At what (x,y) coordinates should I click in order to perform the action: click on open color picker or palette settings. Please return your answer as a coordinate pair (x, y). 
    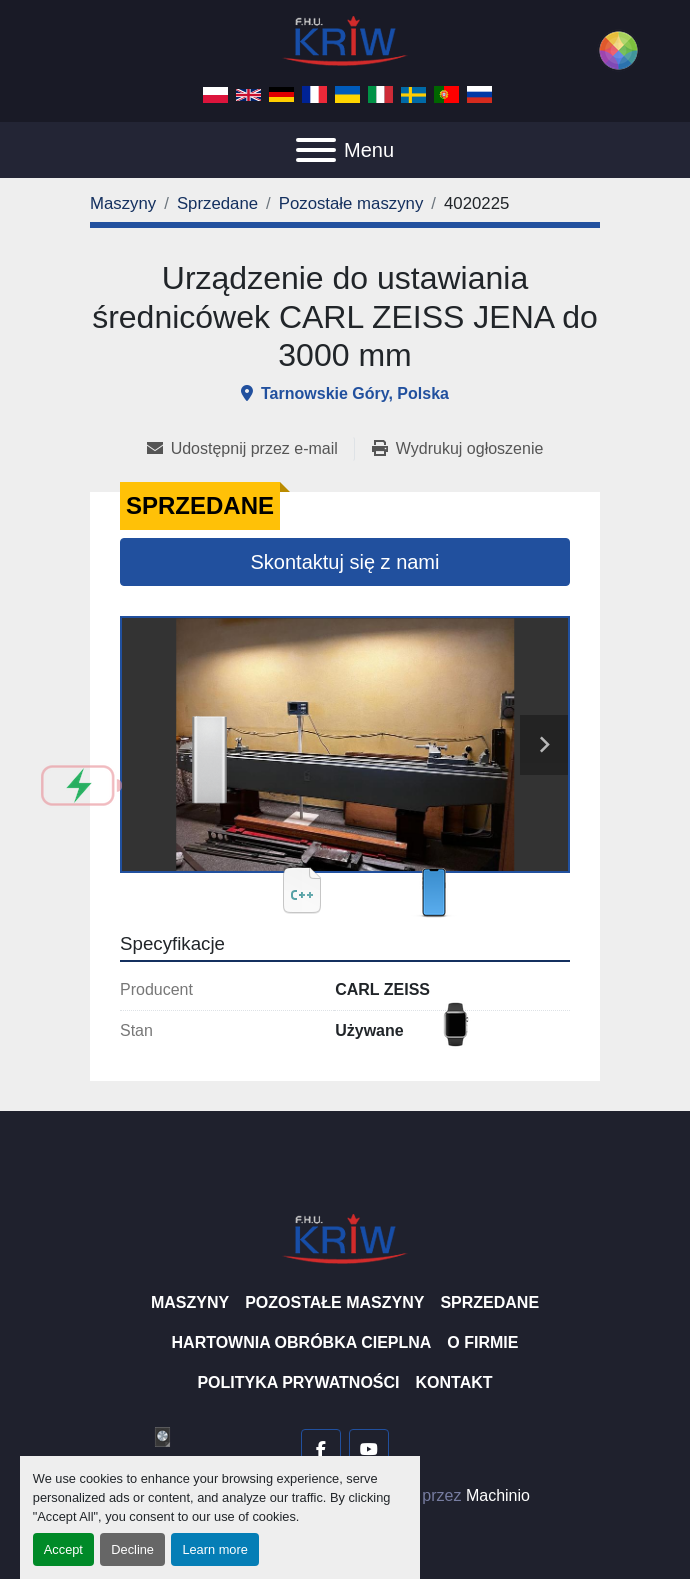
    Looking at the image, I should click on (618, 50).